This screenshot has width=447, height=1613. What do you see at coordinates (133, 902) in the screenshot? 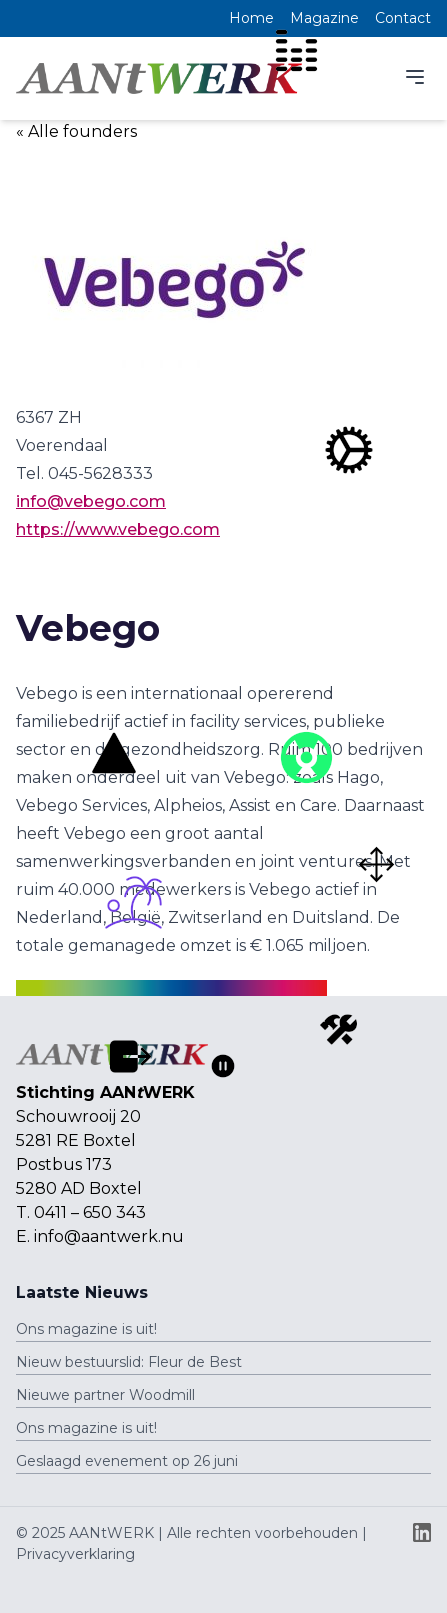
I see `vacation or travel mode` at bounding box center [133, 902].